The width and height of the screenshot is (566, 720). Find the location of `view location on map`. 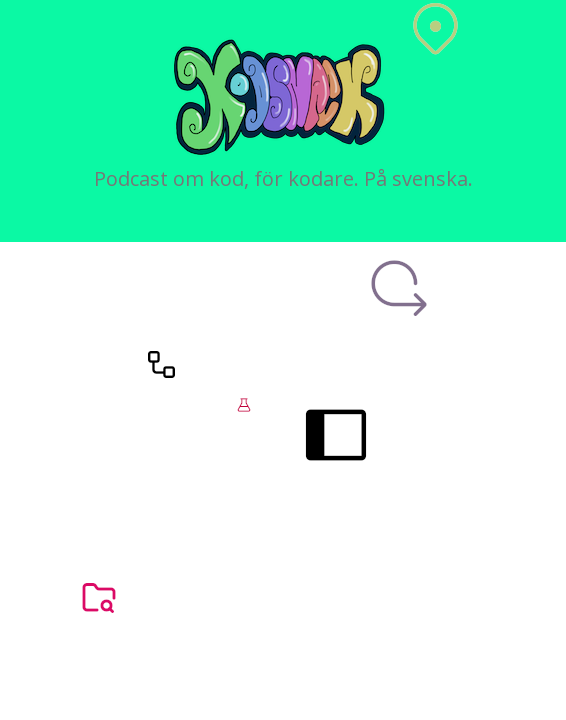

view location on map is located at coordinates (435, 28).